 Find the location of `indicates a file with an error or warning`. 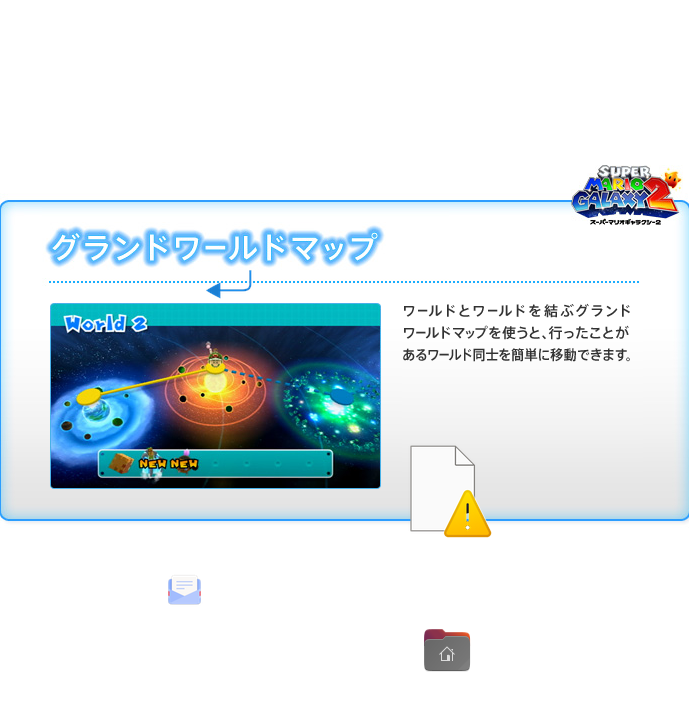

indicates a file with an error or warning is located at coordinates (442, 488).